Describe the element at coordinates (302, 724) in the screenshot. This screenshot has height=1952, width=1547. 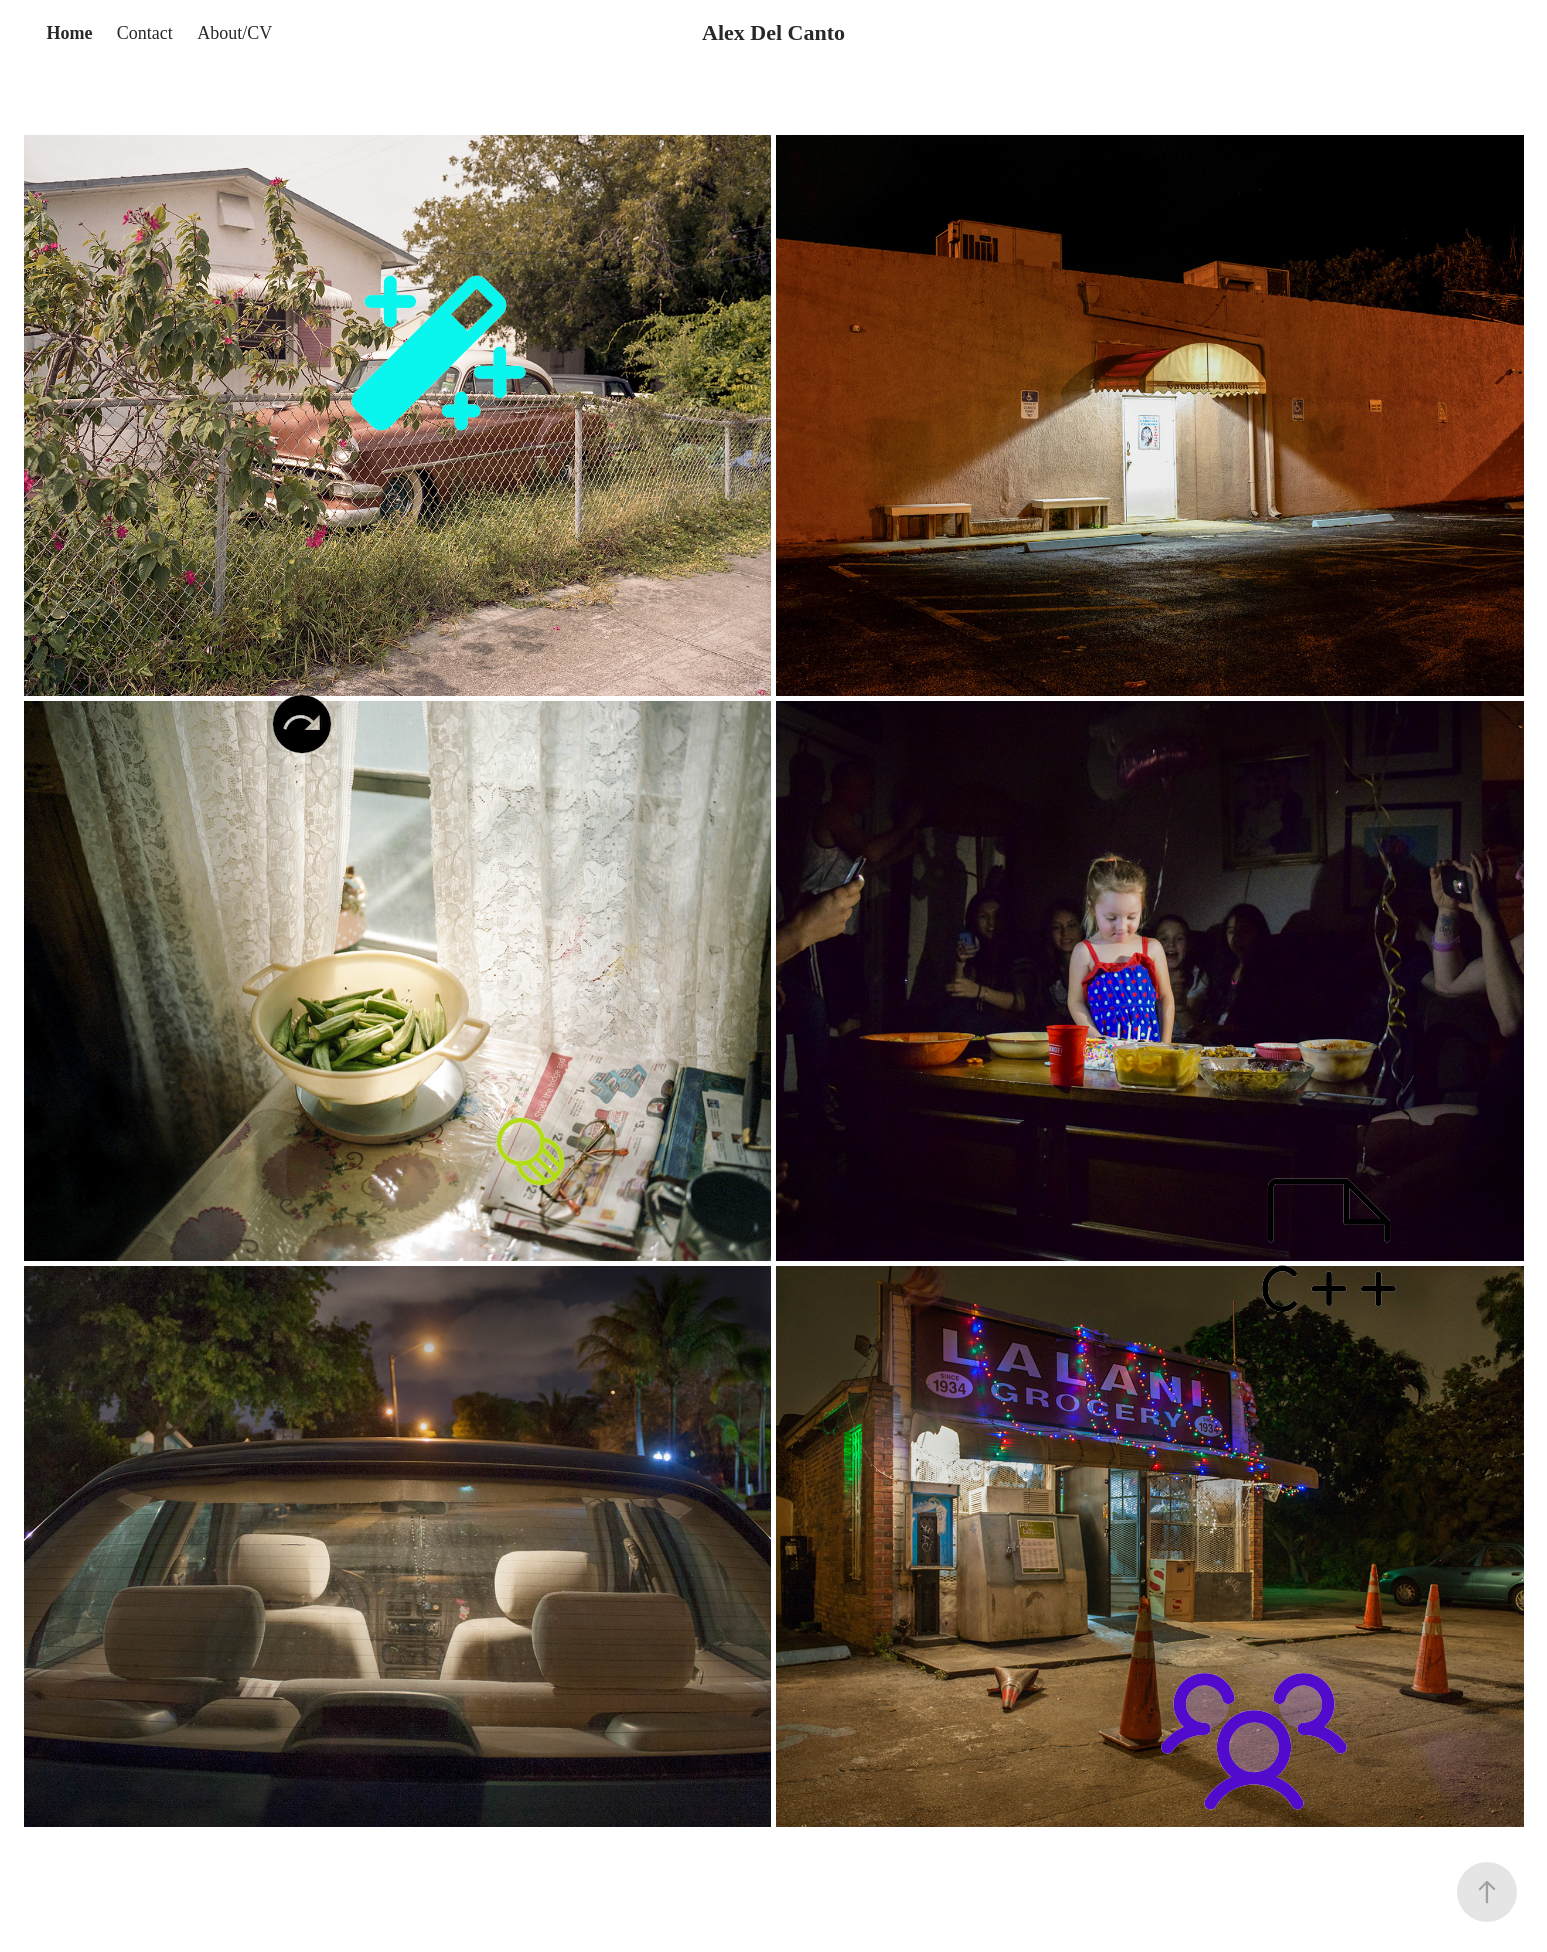
I see `skip to next scheduled task or plan` at that location.